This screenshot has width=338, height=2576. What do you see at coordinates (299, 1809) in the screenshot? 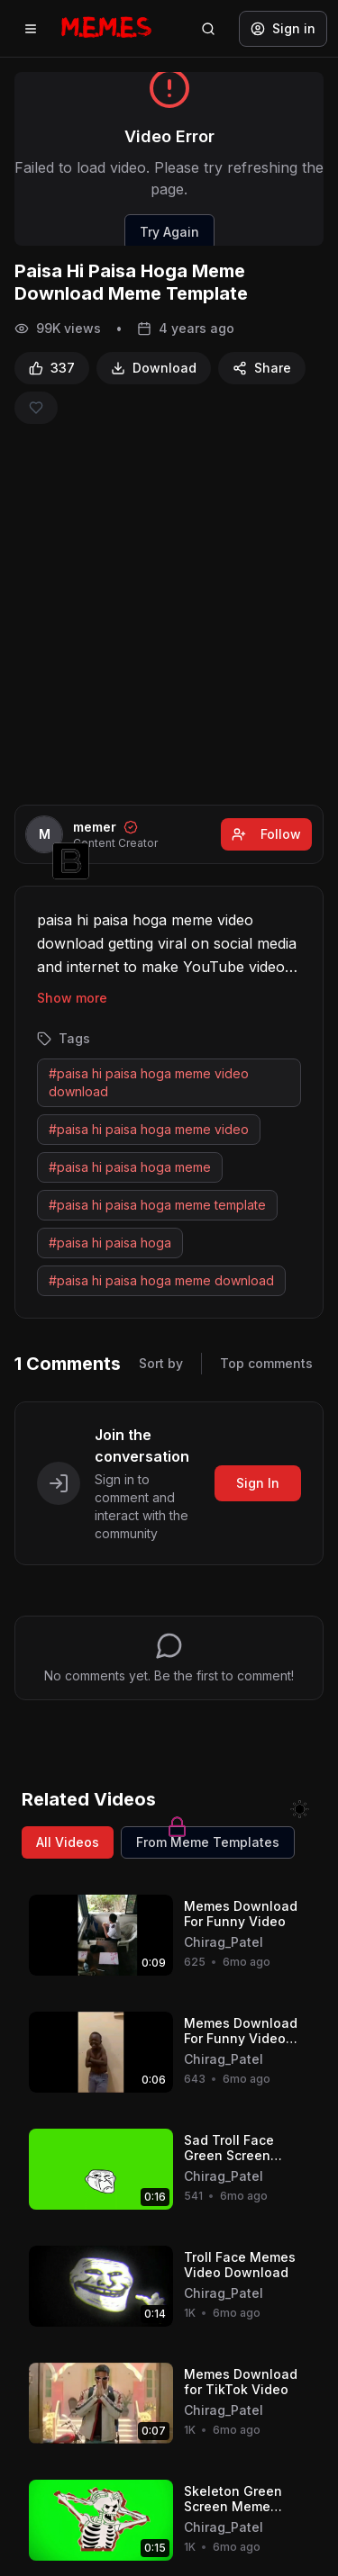
I see `toggle light mode or bright display` at bounding box center [299, 1809].